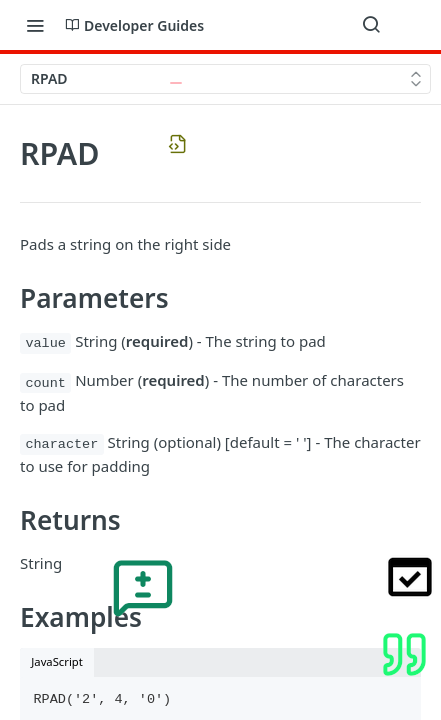 The image size is (441, 720). Describe the element at coordinates (410, 577) in the screenshot. I see `indicates a verified domain or website` at that location.